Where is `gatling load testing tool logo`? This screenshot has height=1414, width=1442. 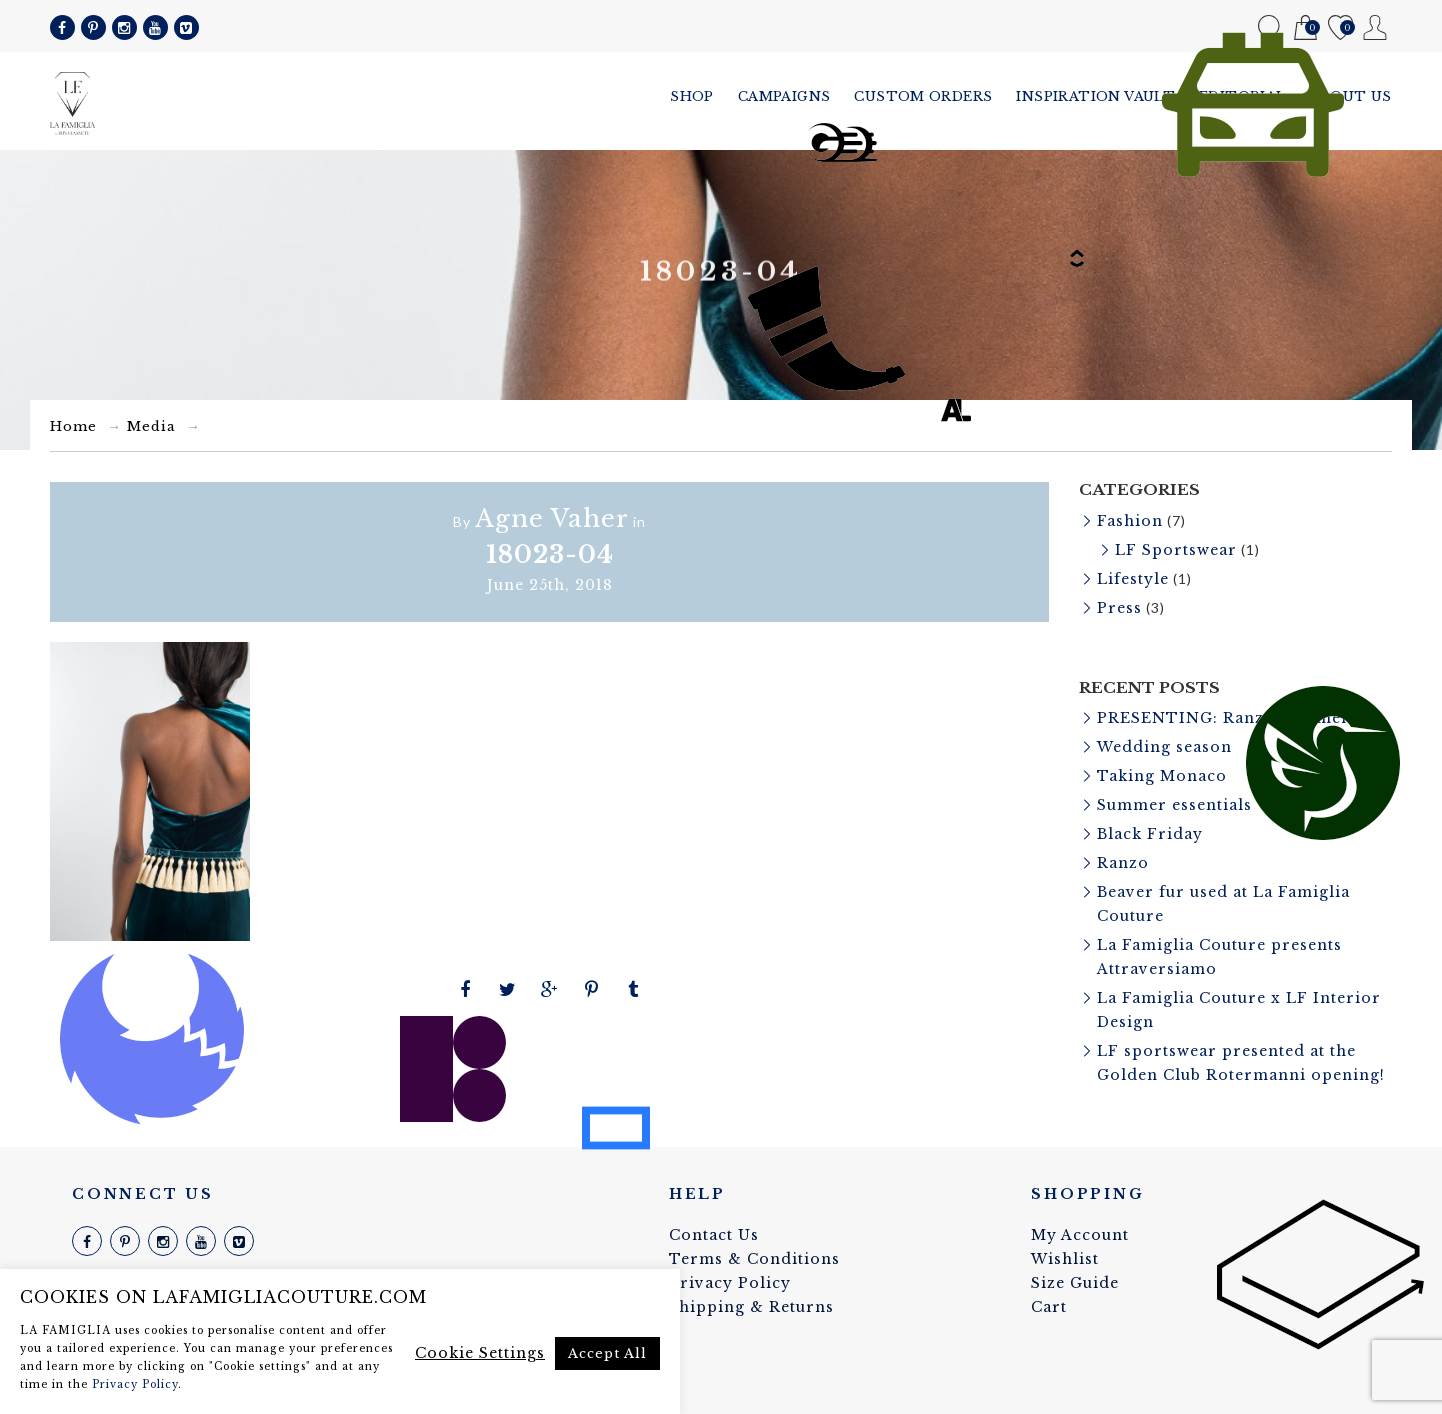
gatling load testing tool logo is located at coordinates (843, 142).